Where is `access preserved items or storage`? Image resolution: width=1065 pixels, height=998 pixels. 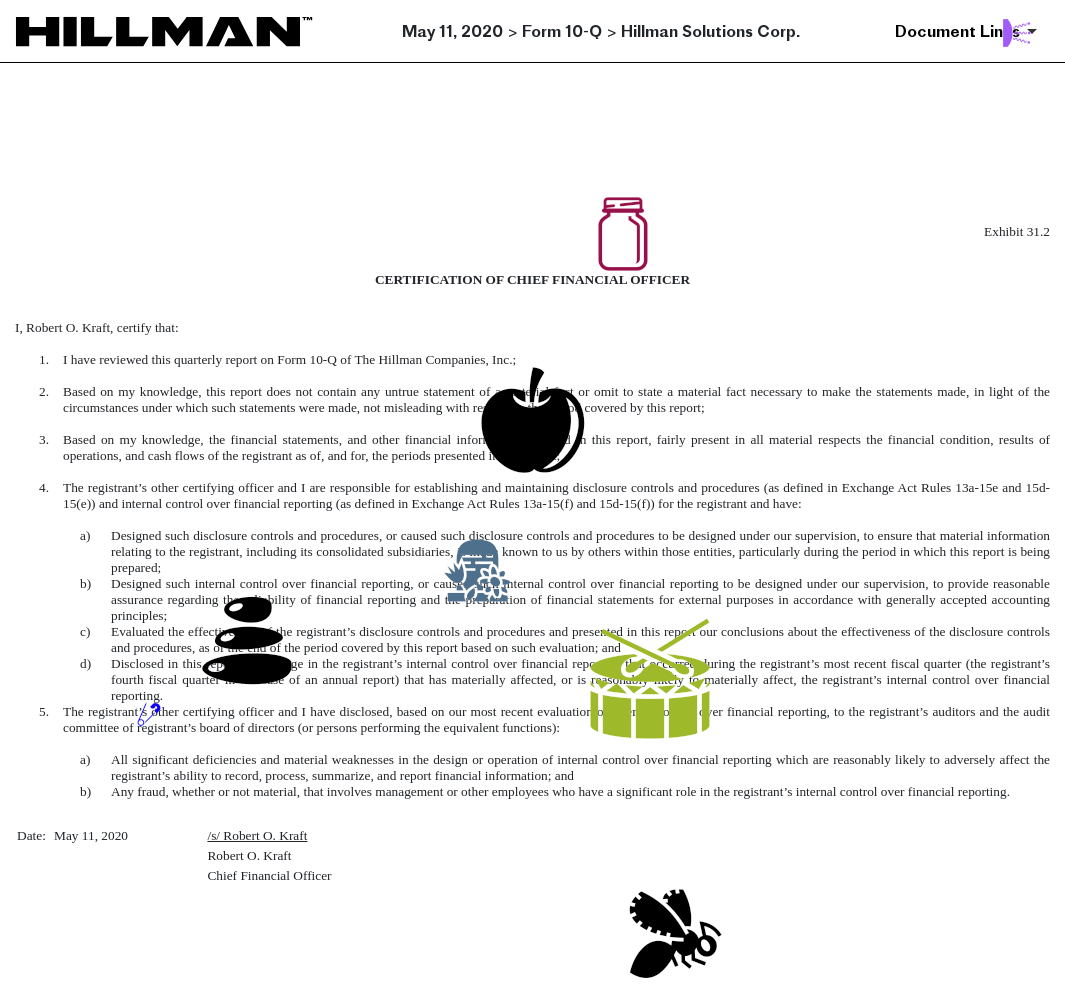
access preserved items or storage is located at coordinates (623, 234).